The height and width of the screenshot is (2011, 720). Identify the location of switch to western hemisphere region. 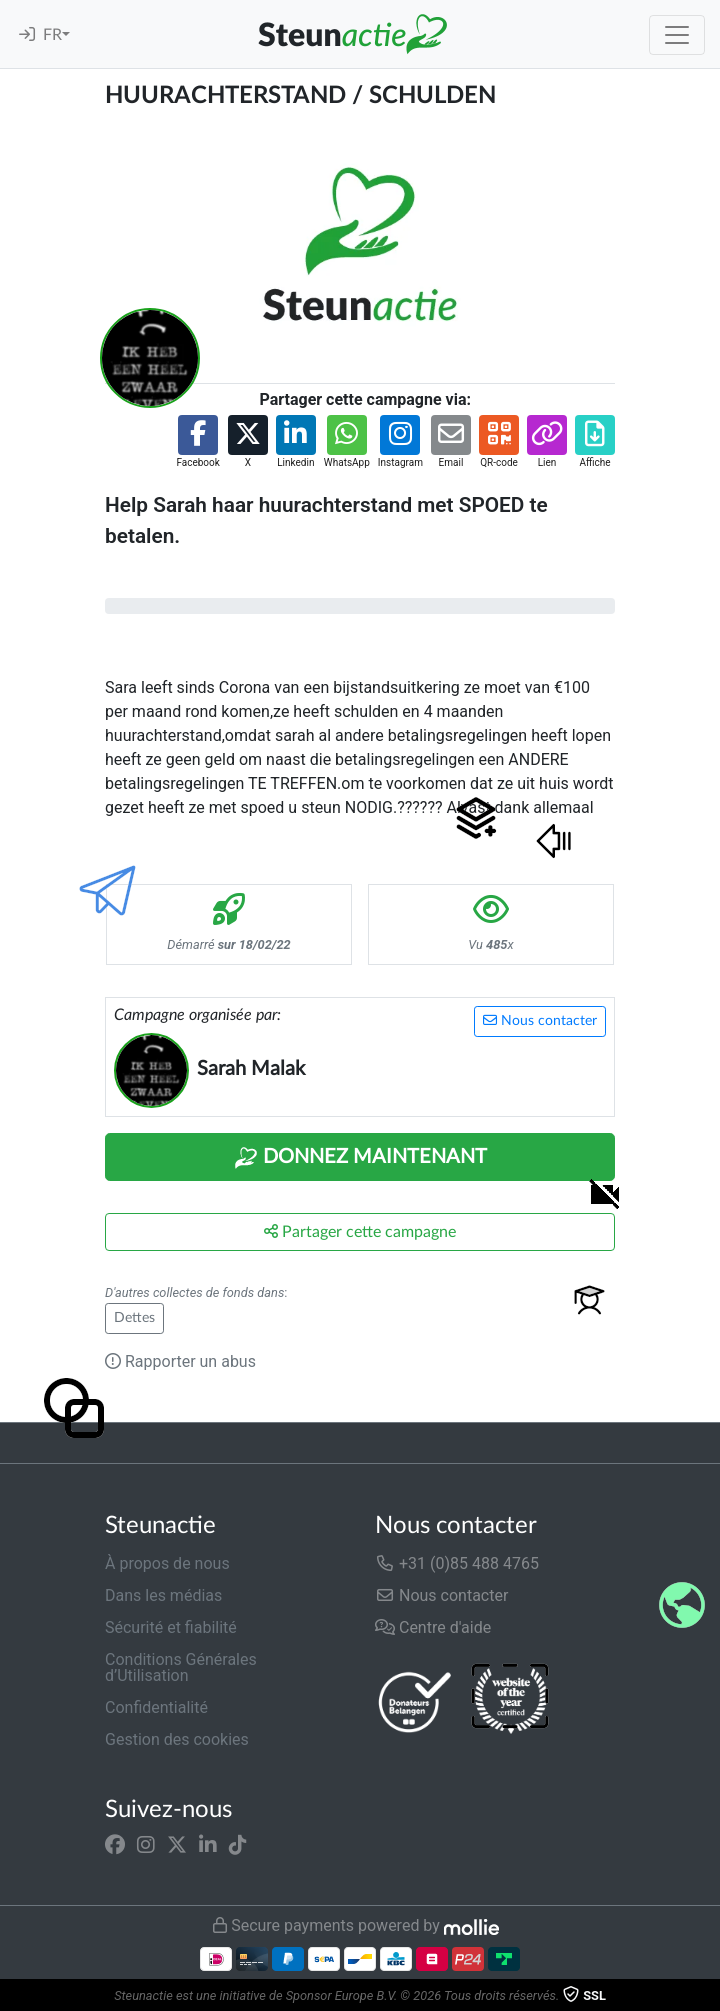
(682, 1605).